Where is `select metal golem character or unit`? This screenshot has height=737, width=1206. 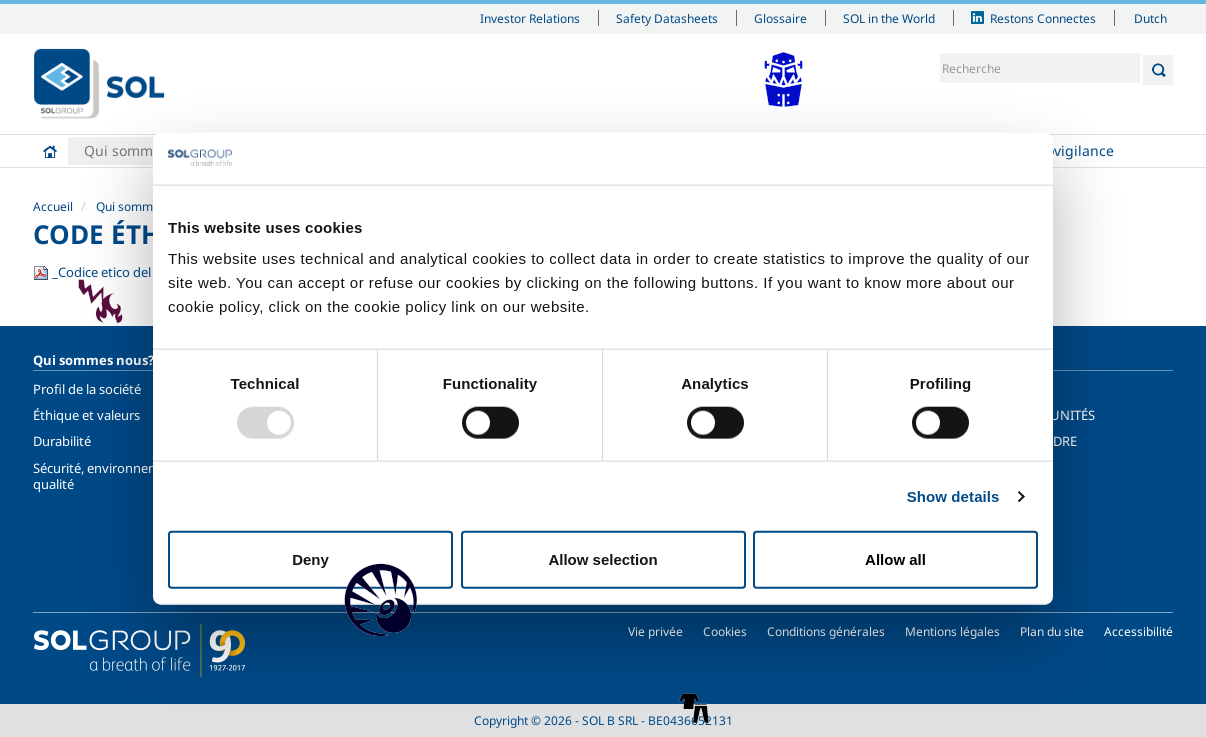 select metal golem character or unit is located at coordinates (783, 79).